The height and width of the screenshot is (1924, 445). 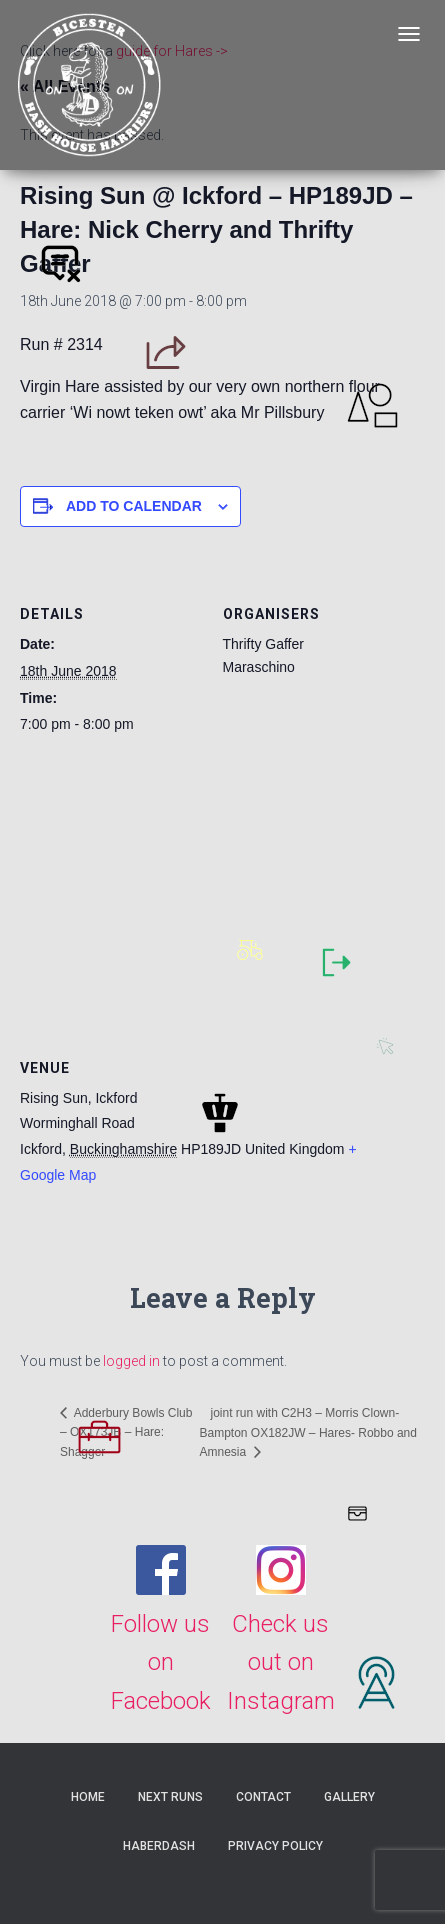 I want to click on access farming or agricultural features, so click(x=249, y=949).